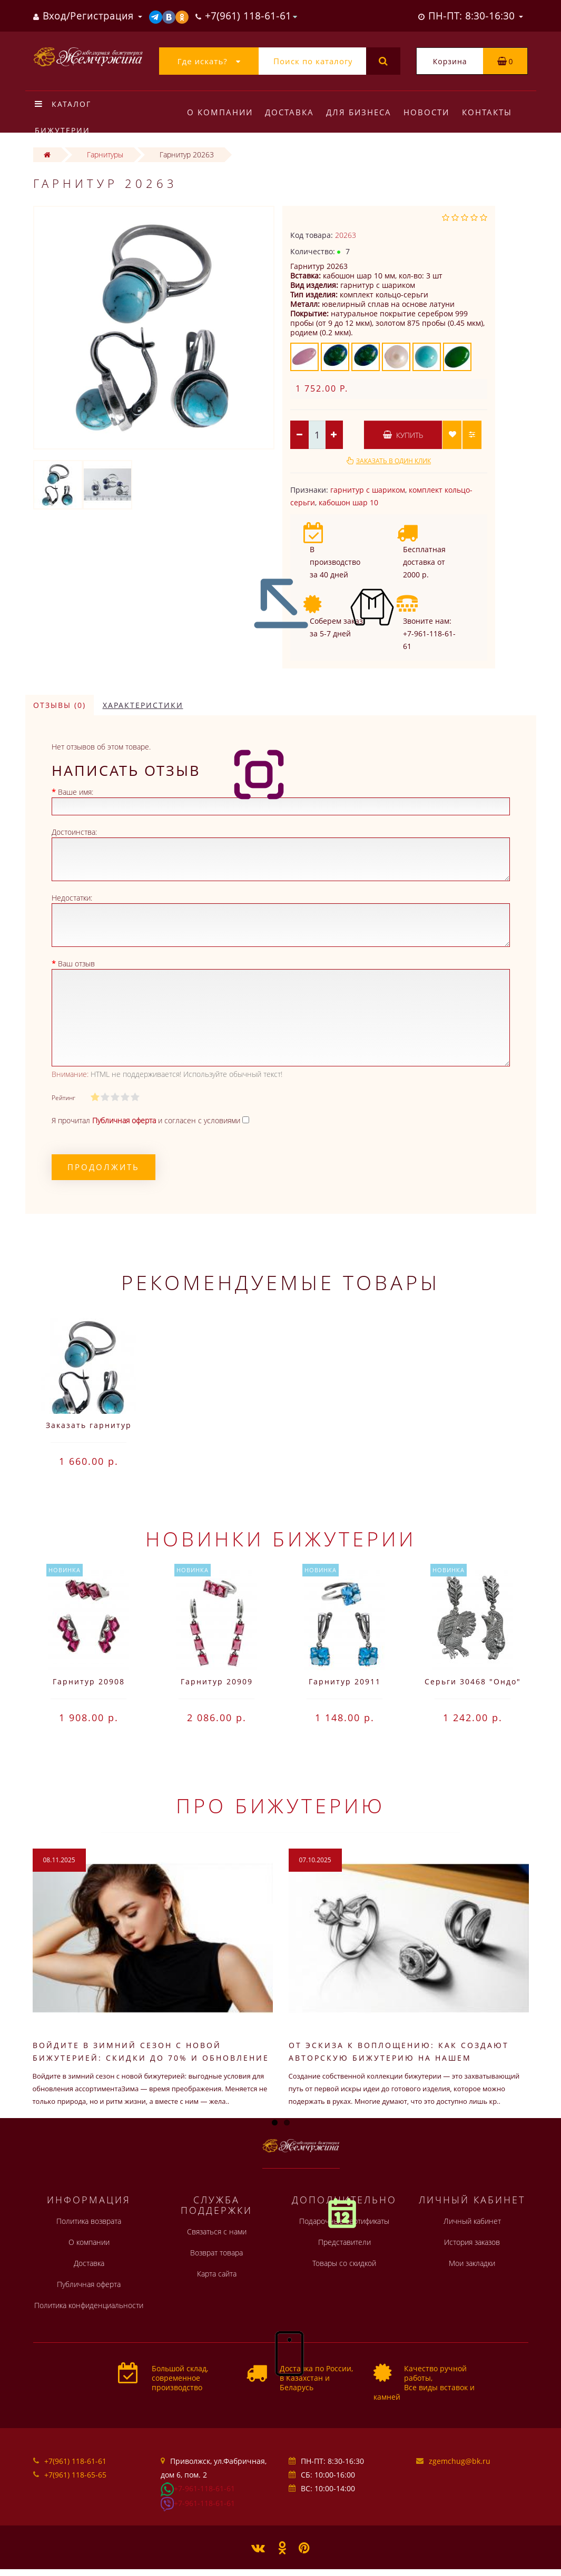 Image resolution: width=561 pixels, height=2576 pixels. I want to click on navigate to the top-left or beginning of content, so click(279, 603).